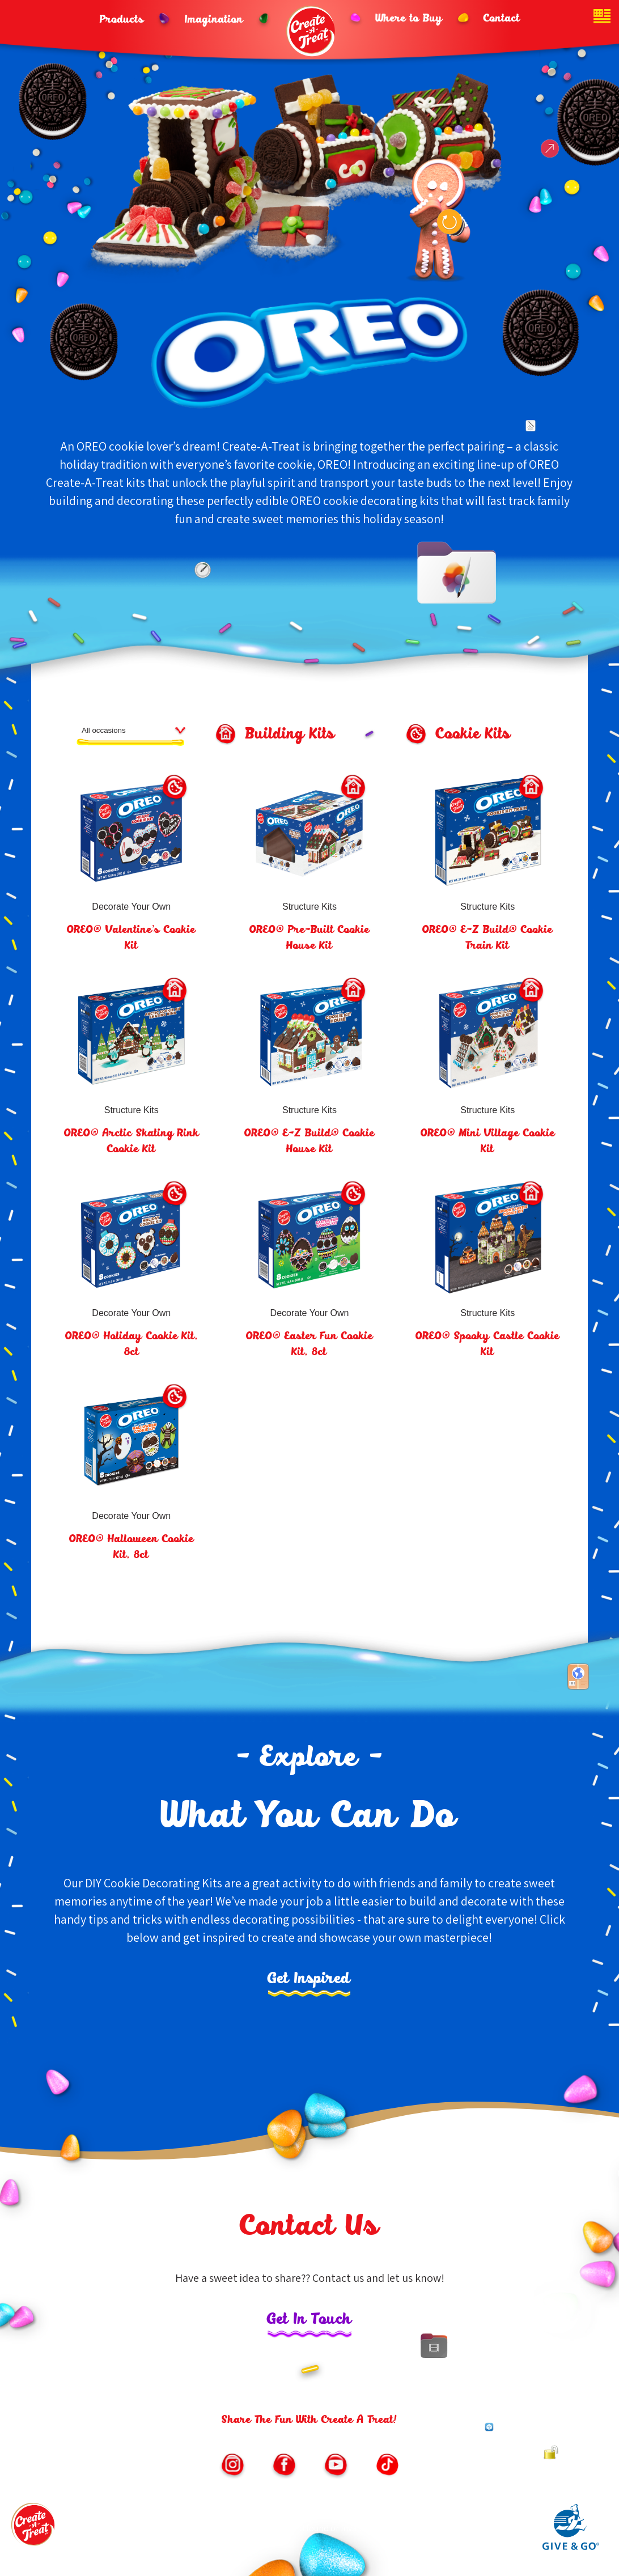 This screenshot has width=619, height=2576. Describe the element at coordinates (456, 575) in the screenshot. I see `open folder containing drawings or artwork` at that location.